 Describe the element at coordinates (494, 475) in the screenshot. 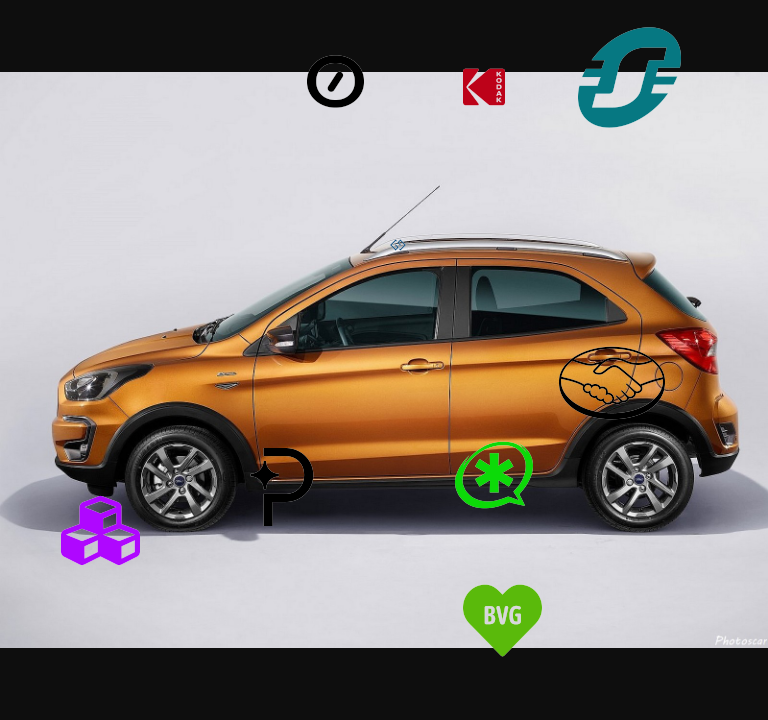

I see `asterisk open-source telephony platform logo` at that location.